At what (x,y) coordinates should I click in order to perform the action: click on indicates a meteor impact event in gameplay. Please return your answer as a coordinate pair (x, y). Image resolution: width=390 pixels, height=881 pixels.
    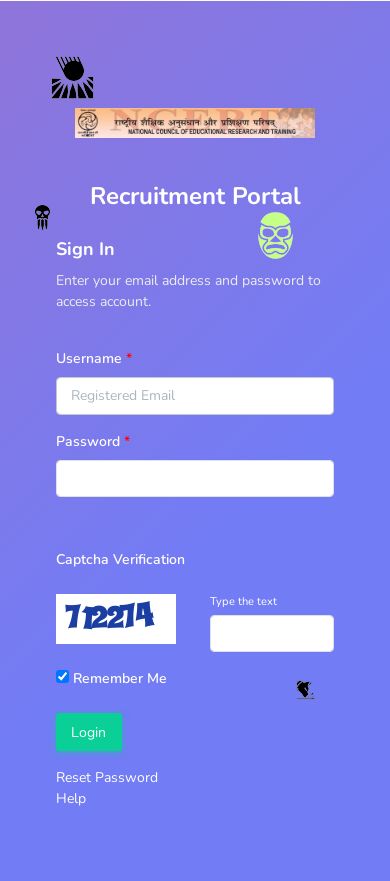
    Looking at the image, I should click on (72, 77).